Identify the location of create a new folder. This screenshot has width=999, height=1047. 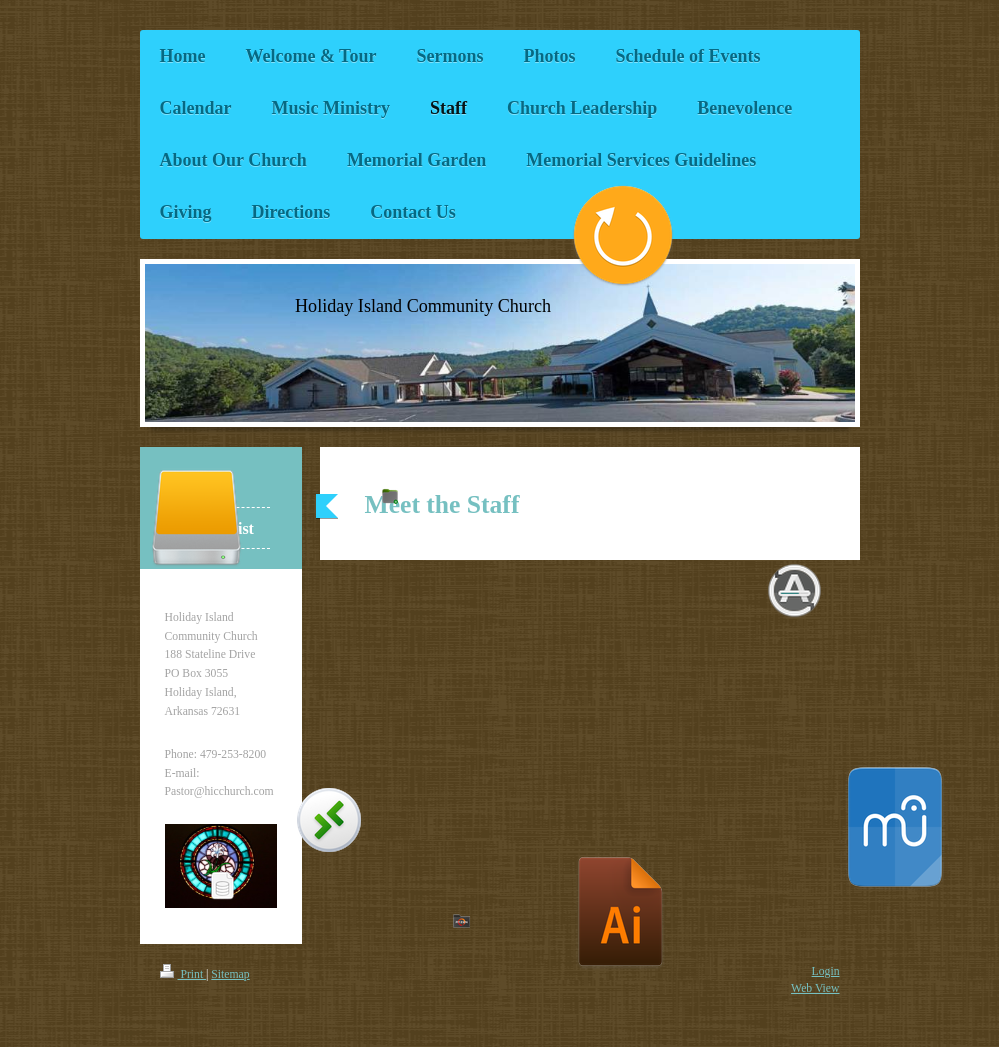
(390, 496).